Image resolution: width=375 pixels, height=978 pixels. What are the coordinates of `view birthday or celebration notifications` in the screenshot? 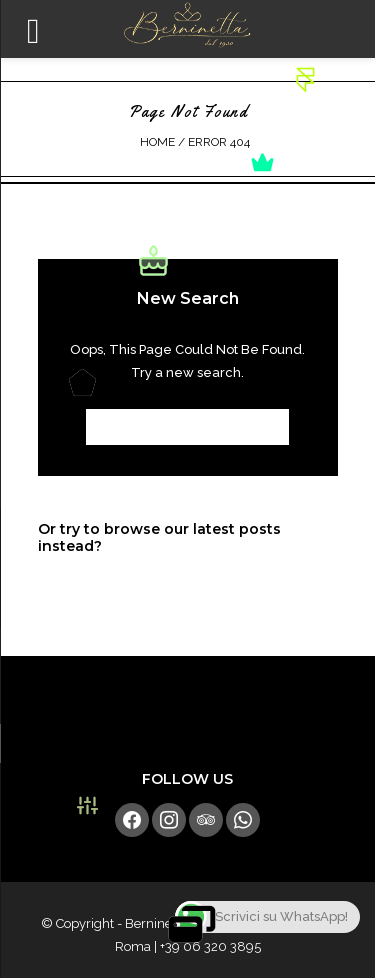 It's located at (153, 262).